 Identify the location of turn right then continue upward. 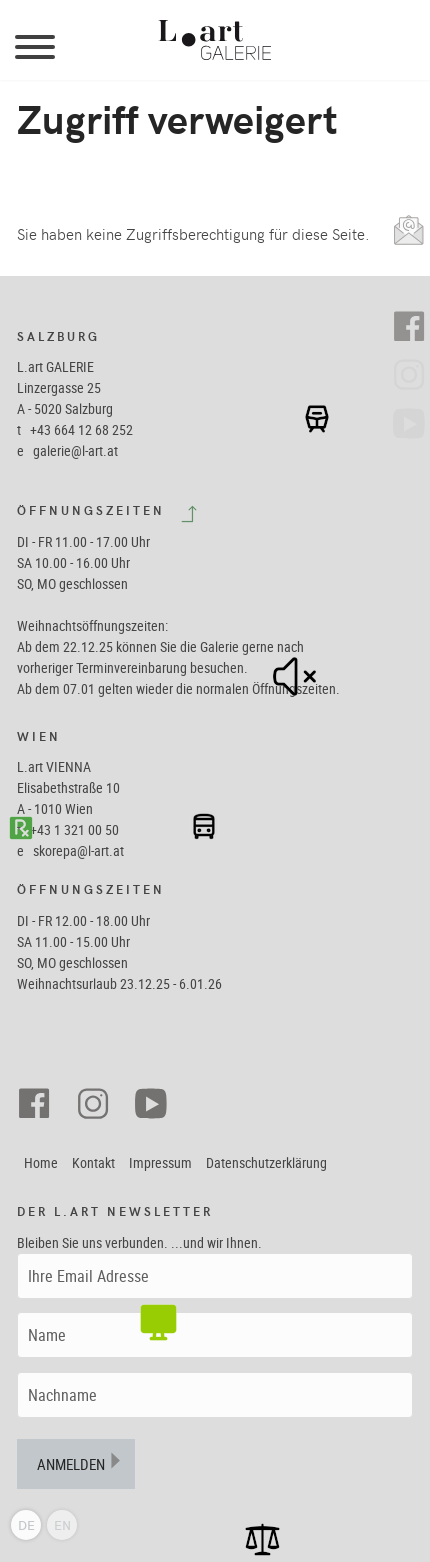
(189, 514).